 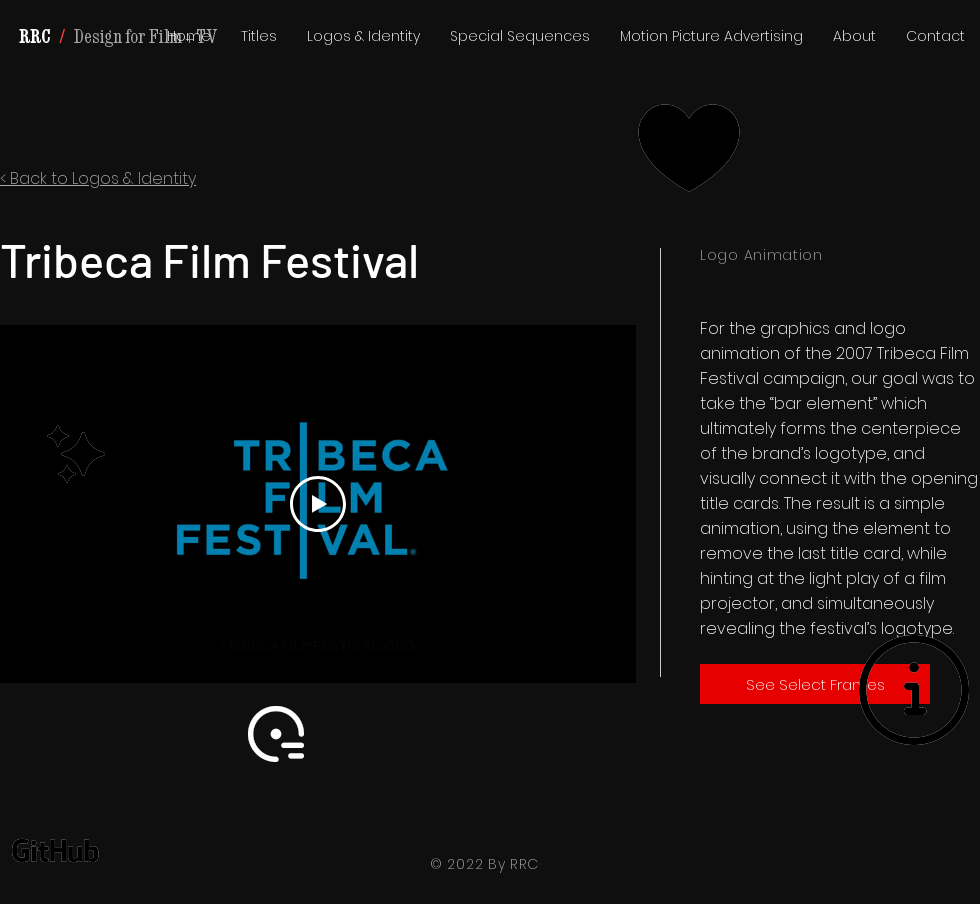 What do you see at coordinates (689, 148) in the screenshot?
I see `indicates an item has been liked or favorited` at bounding box center [689, 148].